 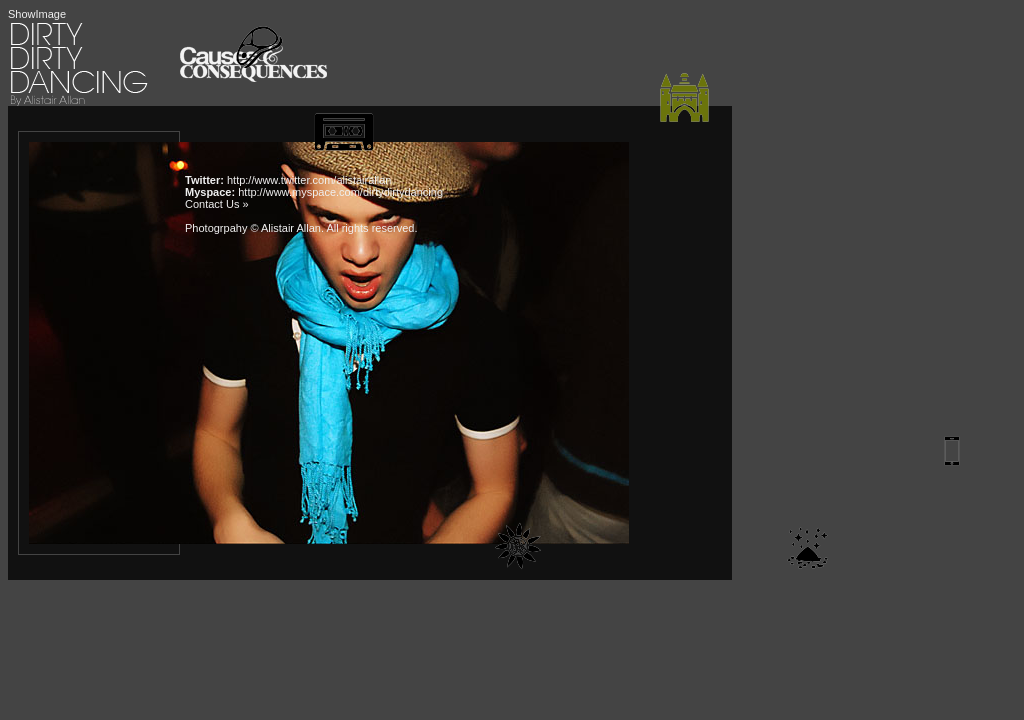 What do you see at coordinates (952, 451) in the screenshot?
I see `access mobile device settings` at bounding box center [952, 451].